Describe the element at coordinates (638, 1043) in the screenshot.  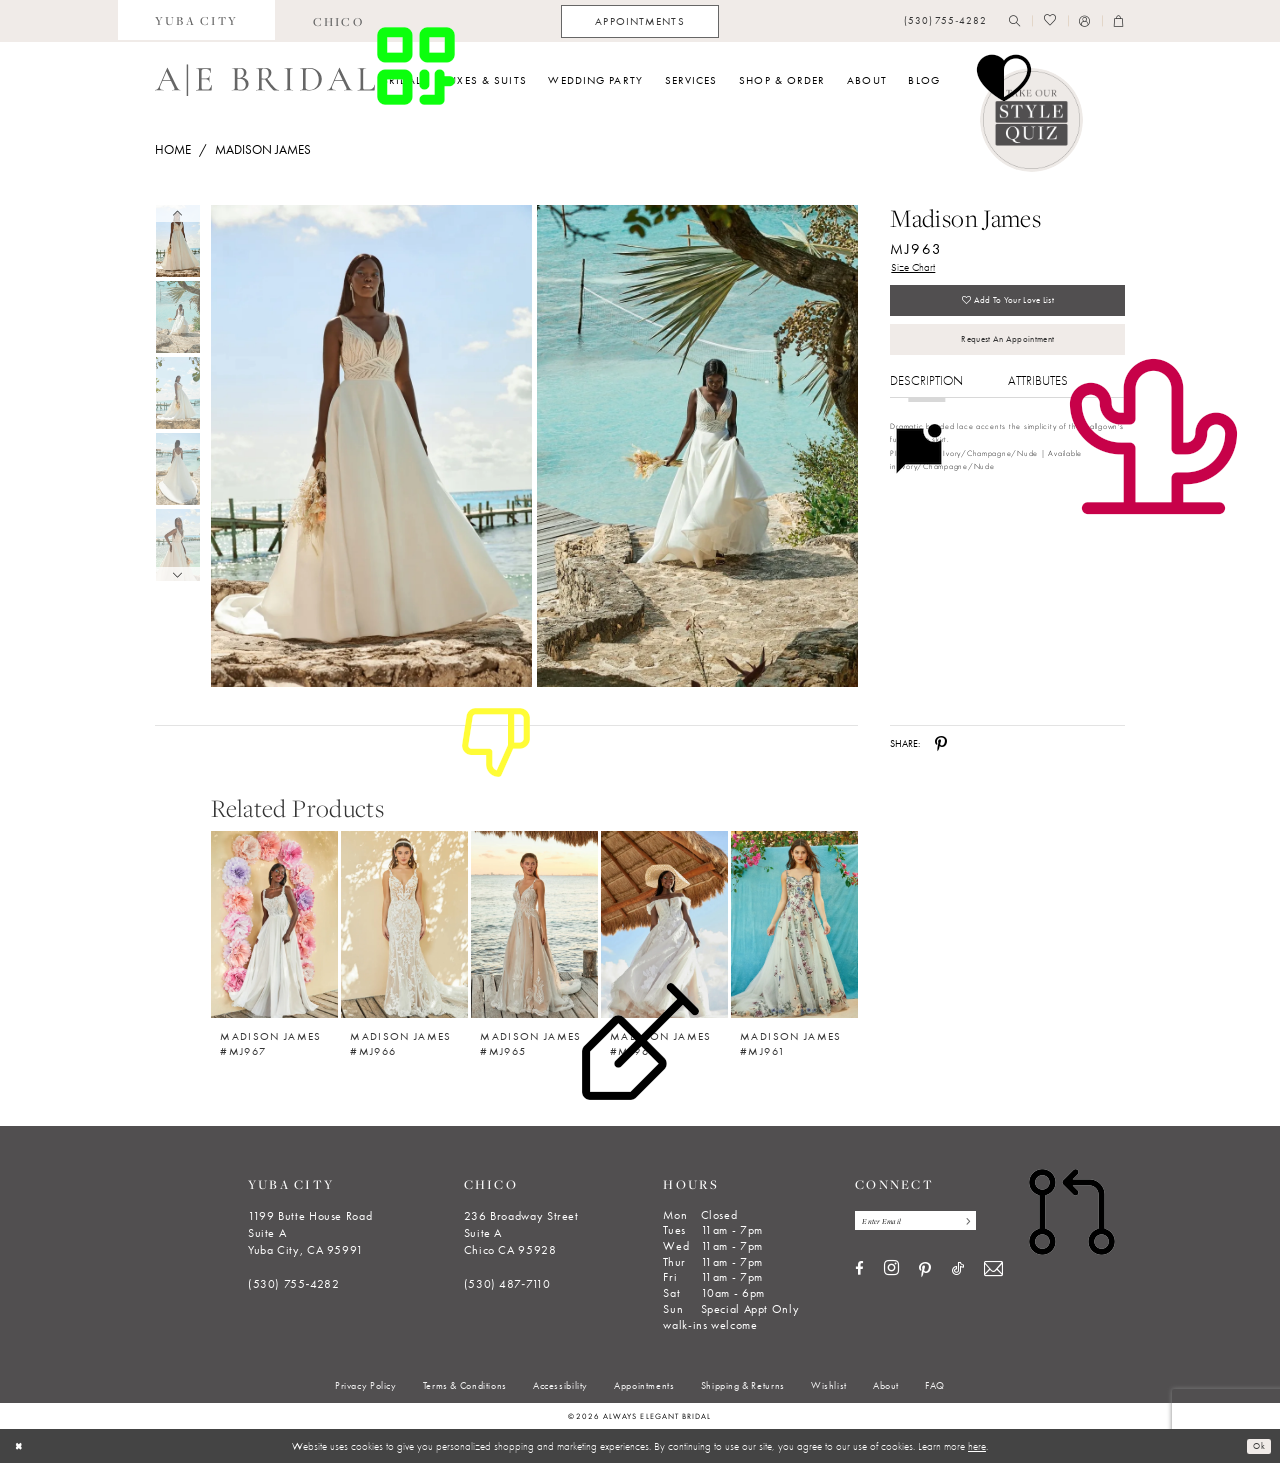
I see `access gardening or landscaping tools` at that location.